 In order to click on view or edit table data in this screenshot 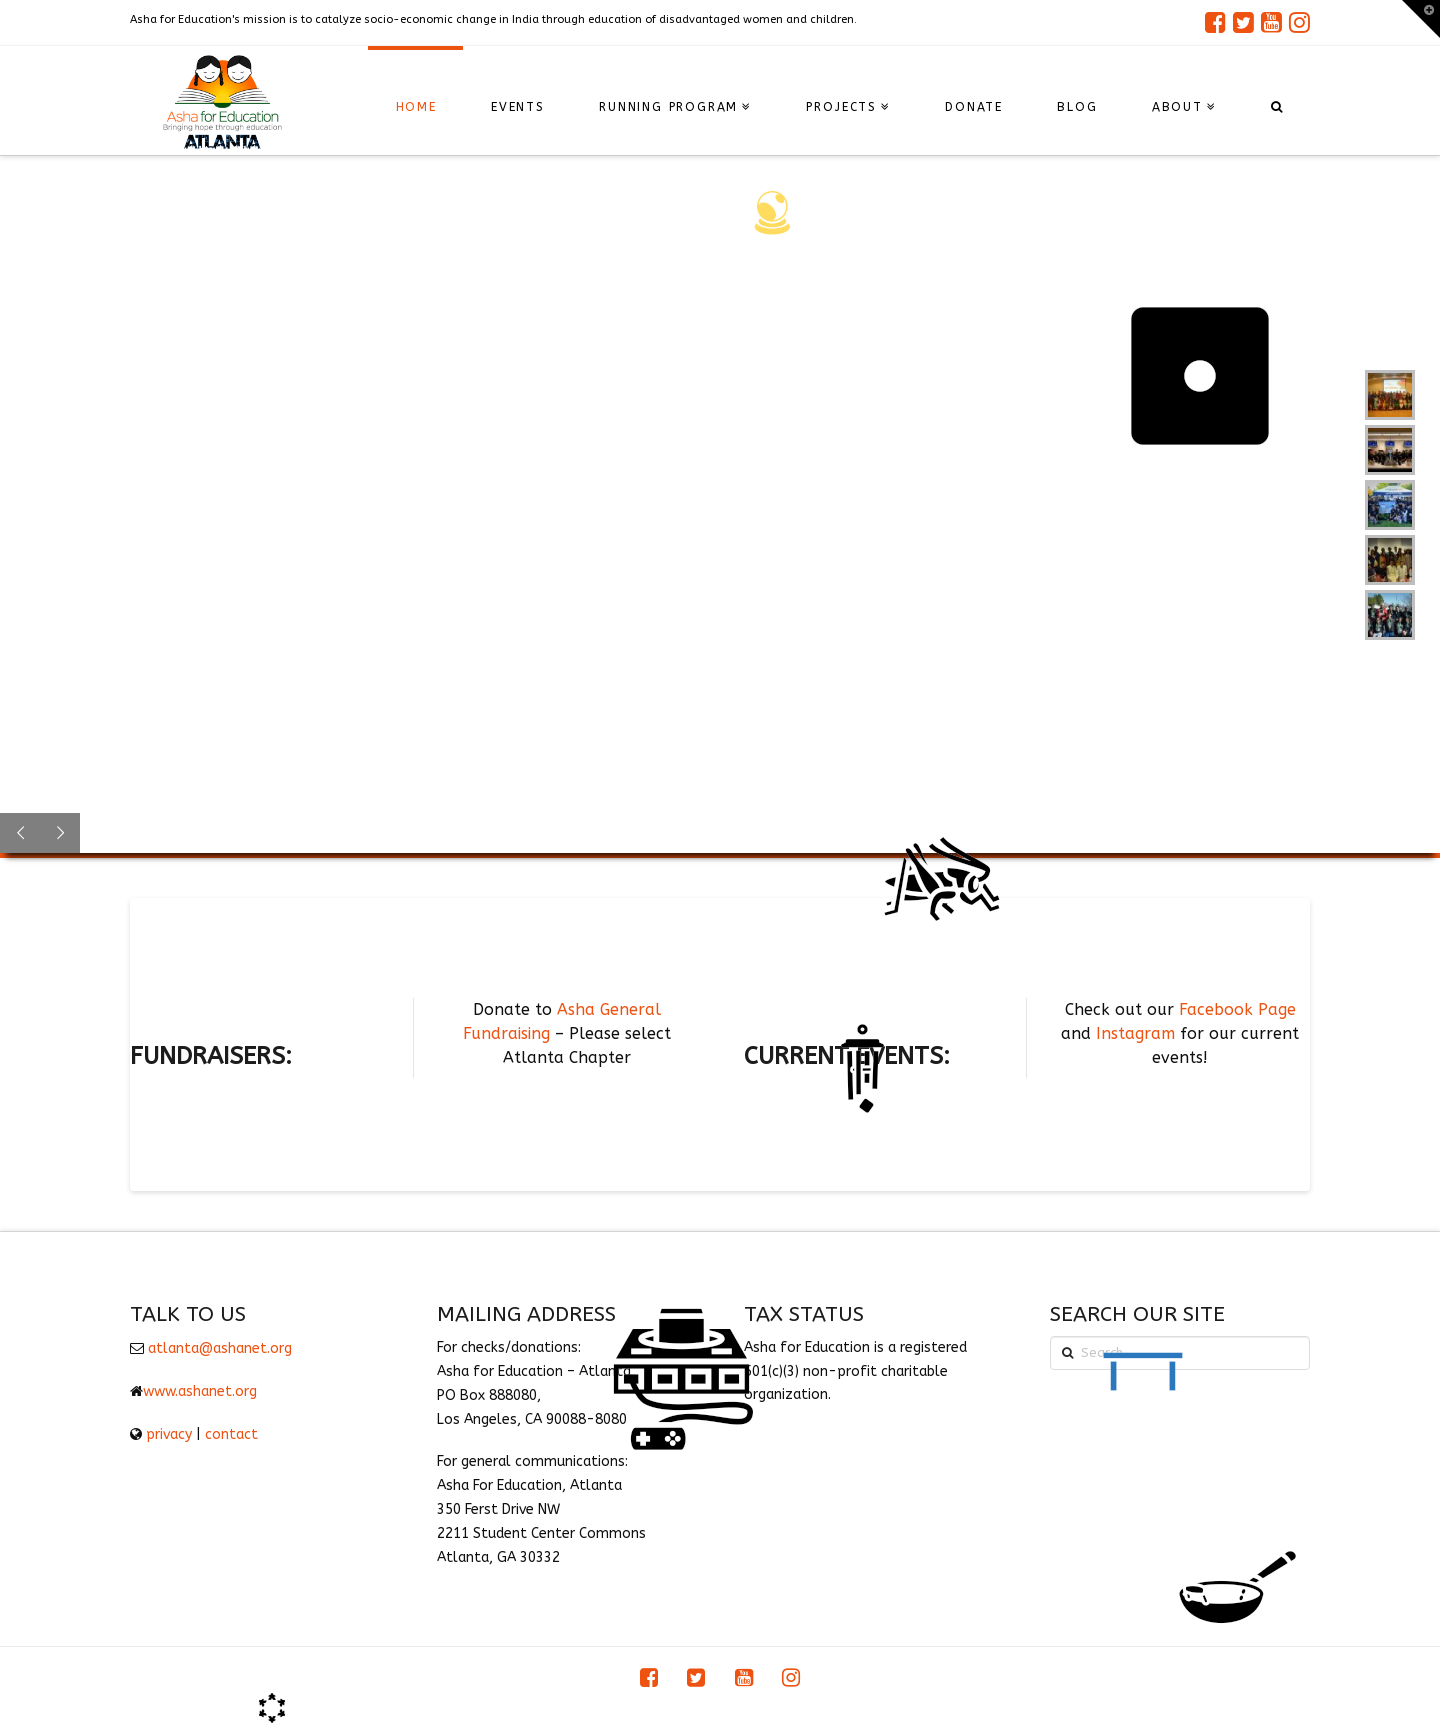, I will do `click(1143, 1351)`.